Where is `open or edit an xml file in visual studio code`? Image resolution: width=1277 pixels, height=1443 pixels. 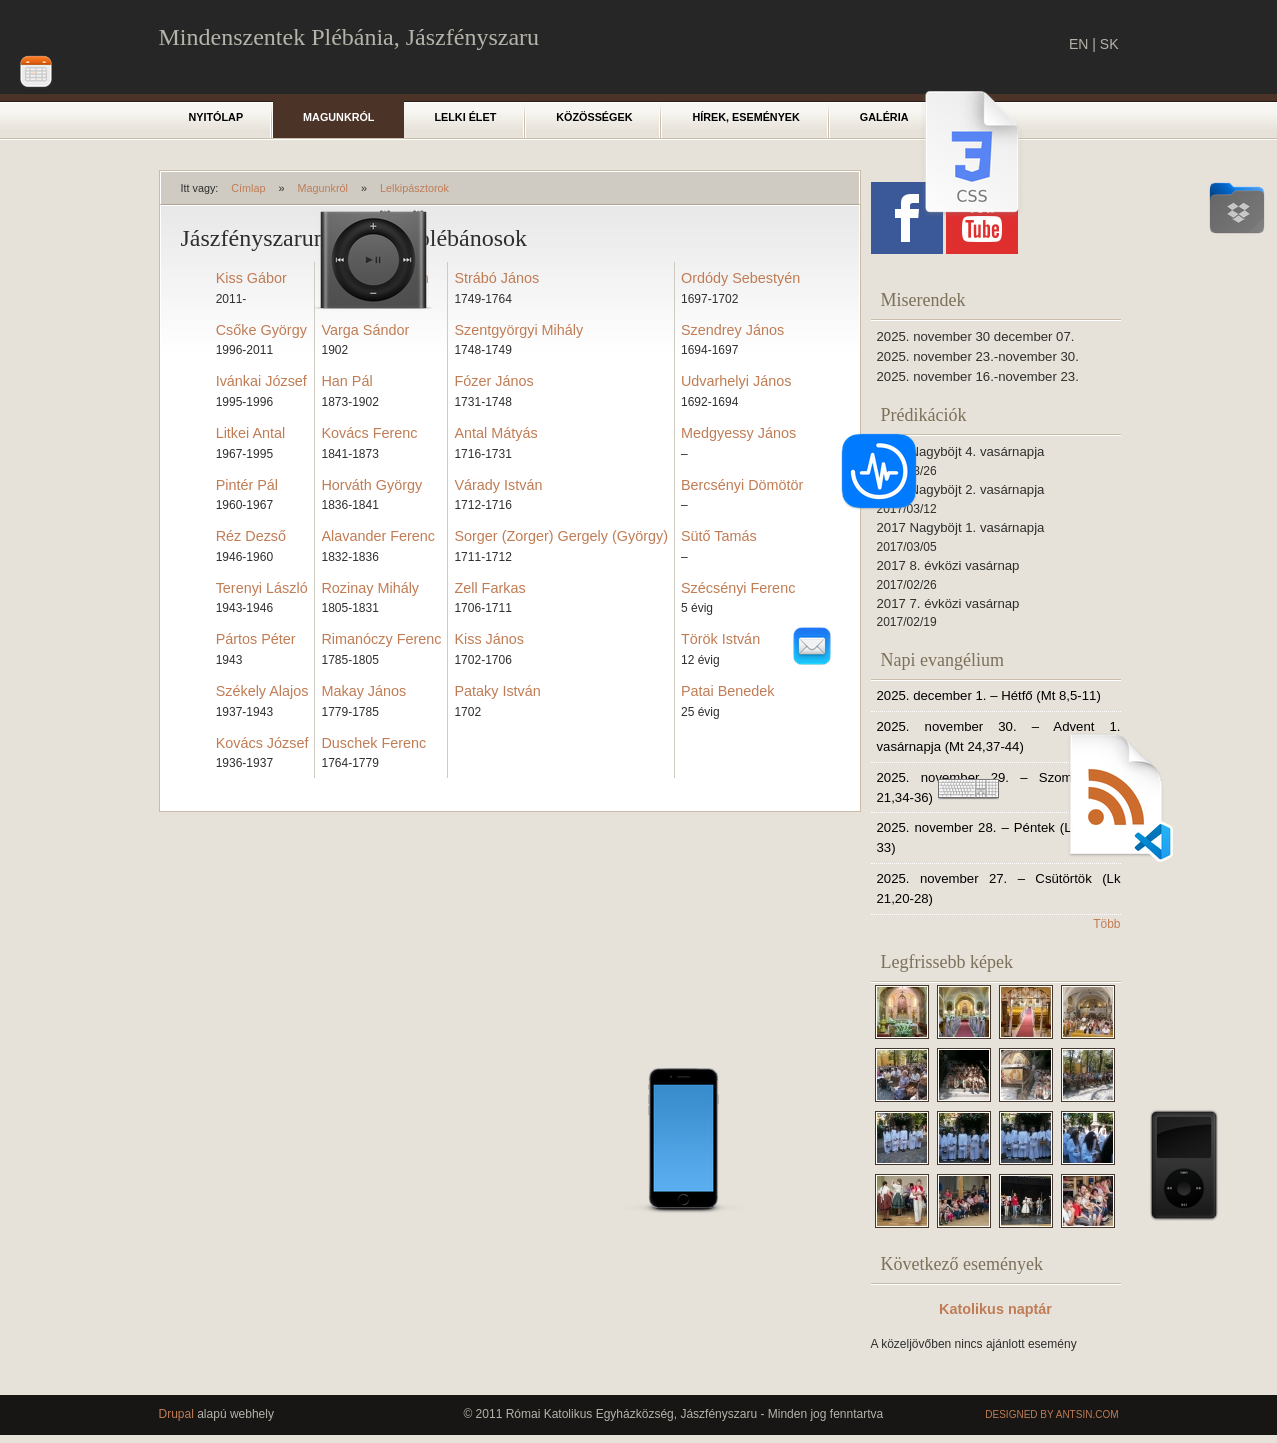 open or edit an xml file in visual studio code is located at coordinates (1116, 797).